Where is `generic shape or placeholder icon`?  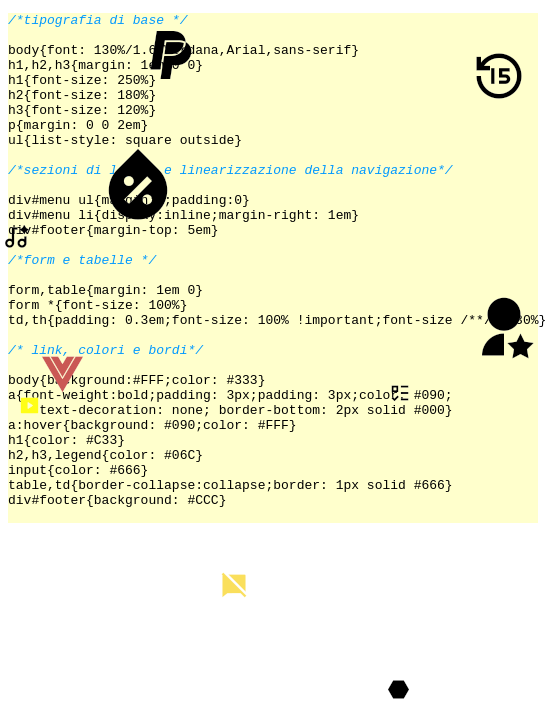
generic shape or placeholder icon is located at coordinates (398, 689).